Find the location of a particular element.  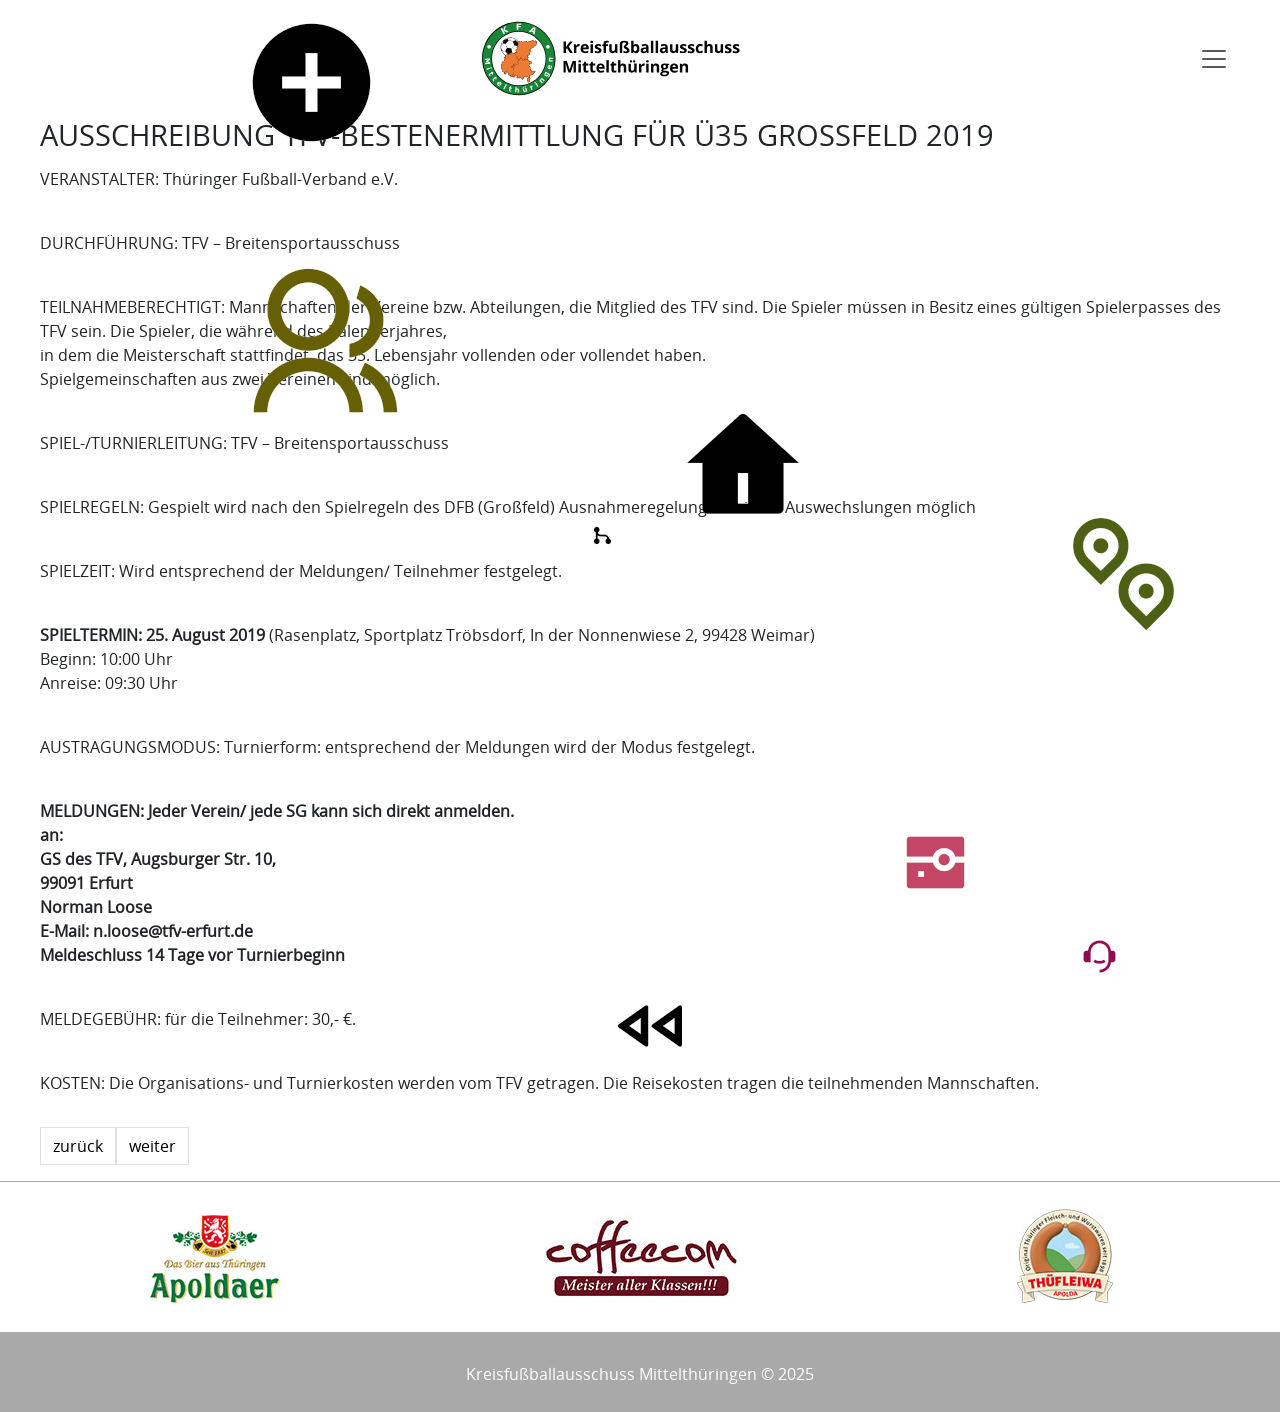

connect to a projector or external display is located at coordinates (935, 862).